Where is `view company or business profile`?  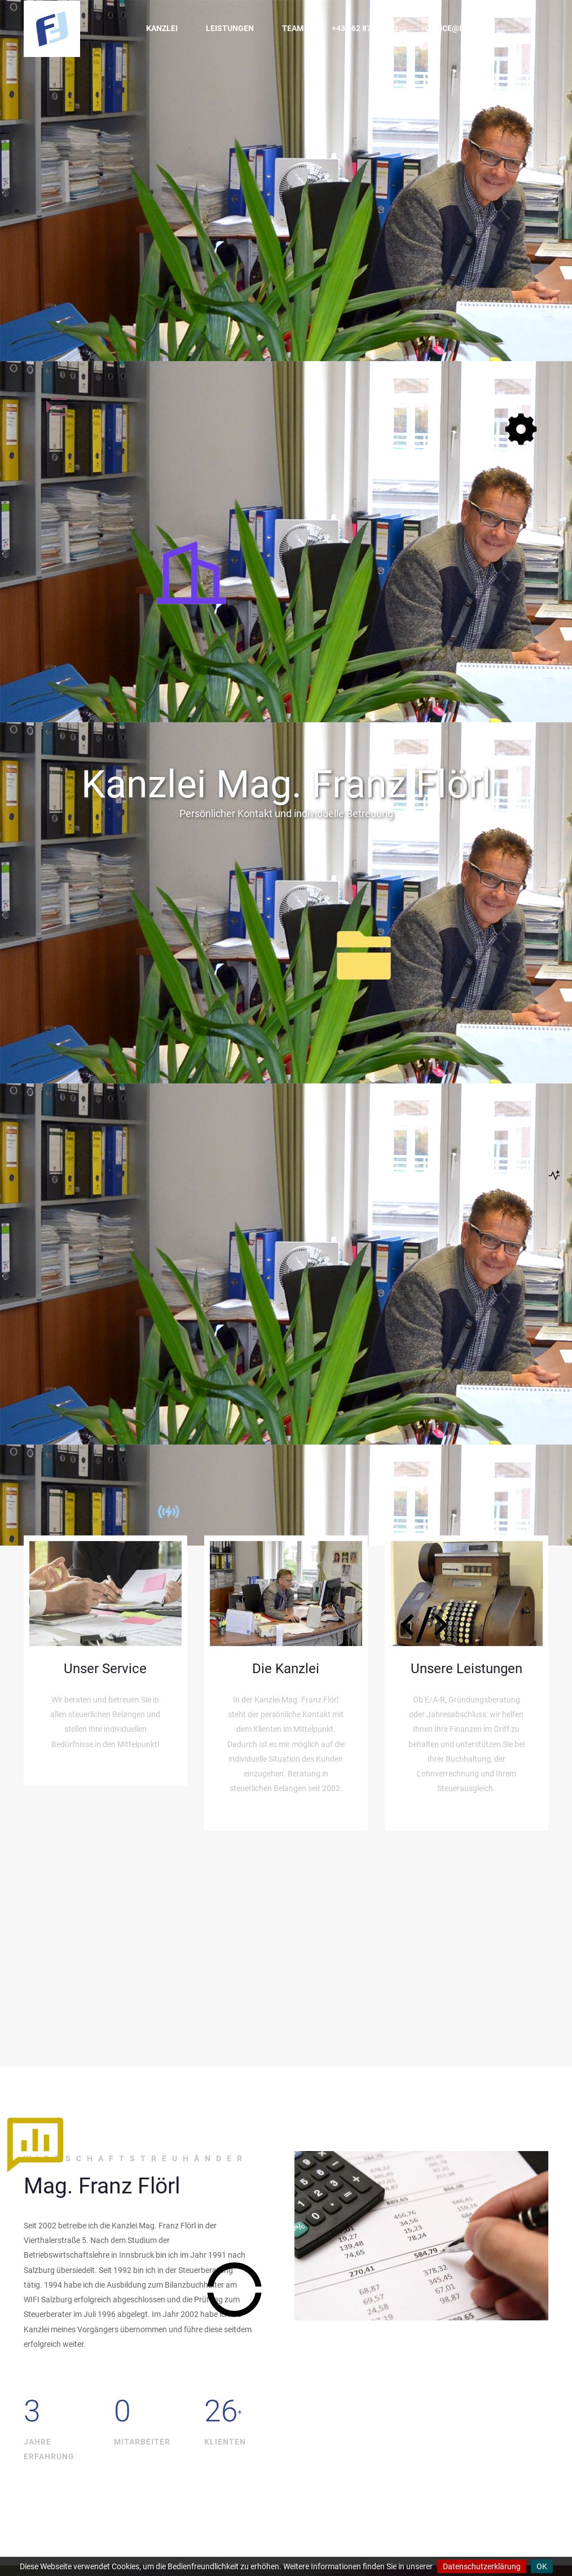 view company or business profile is located at coordinates (191, 576).